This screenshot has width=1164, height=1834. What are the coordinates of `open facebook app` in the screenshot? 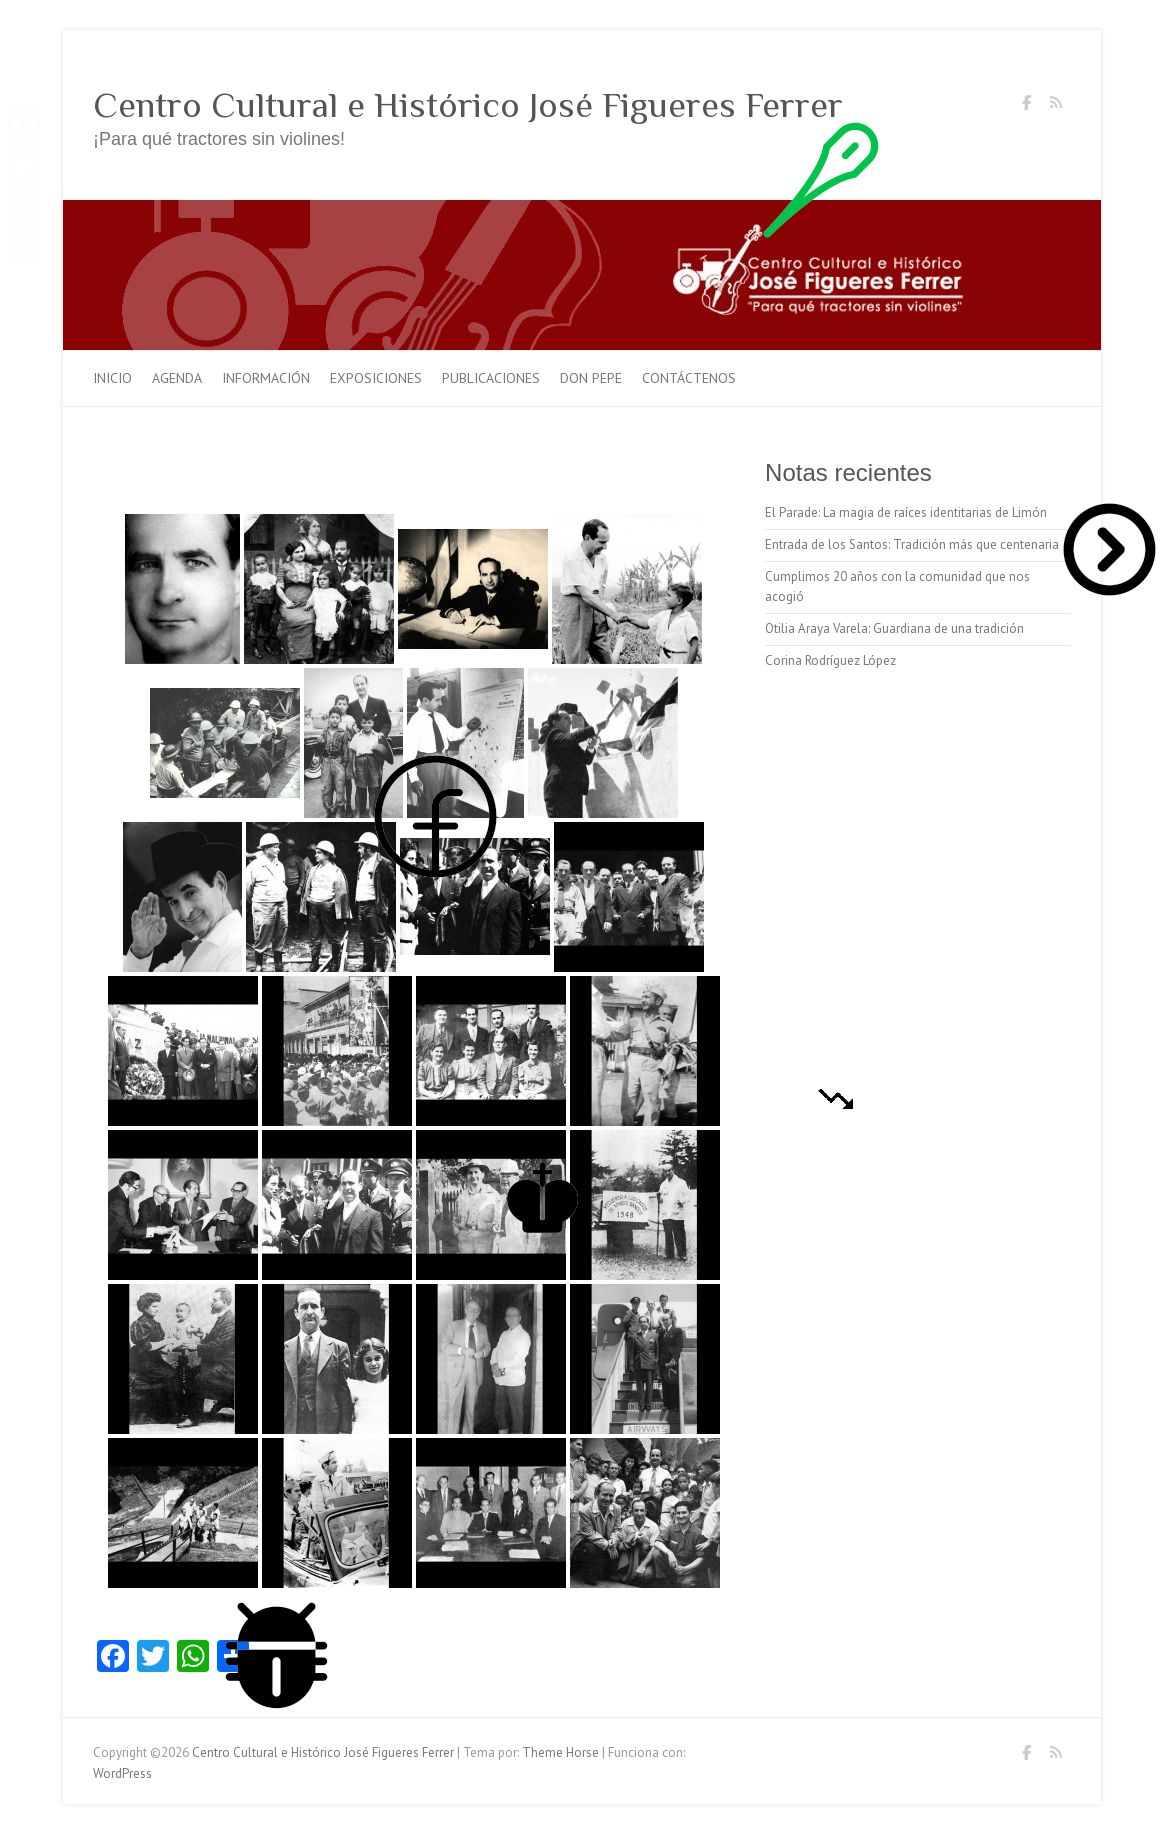 It's located at (435, 816).